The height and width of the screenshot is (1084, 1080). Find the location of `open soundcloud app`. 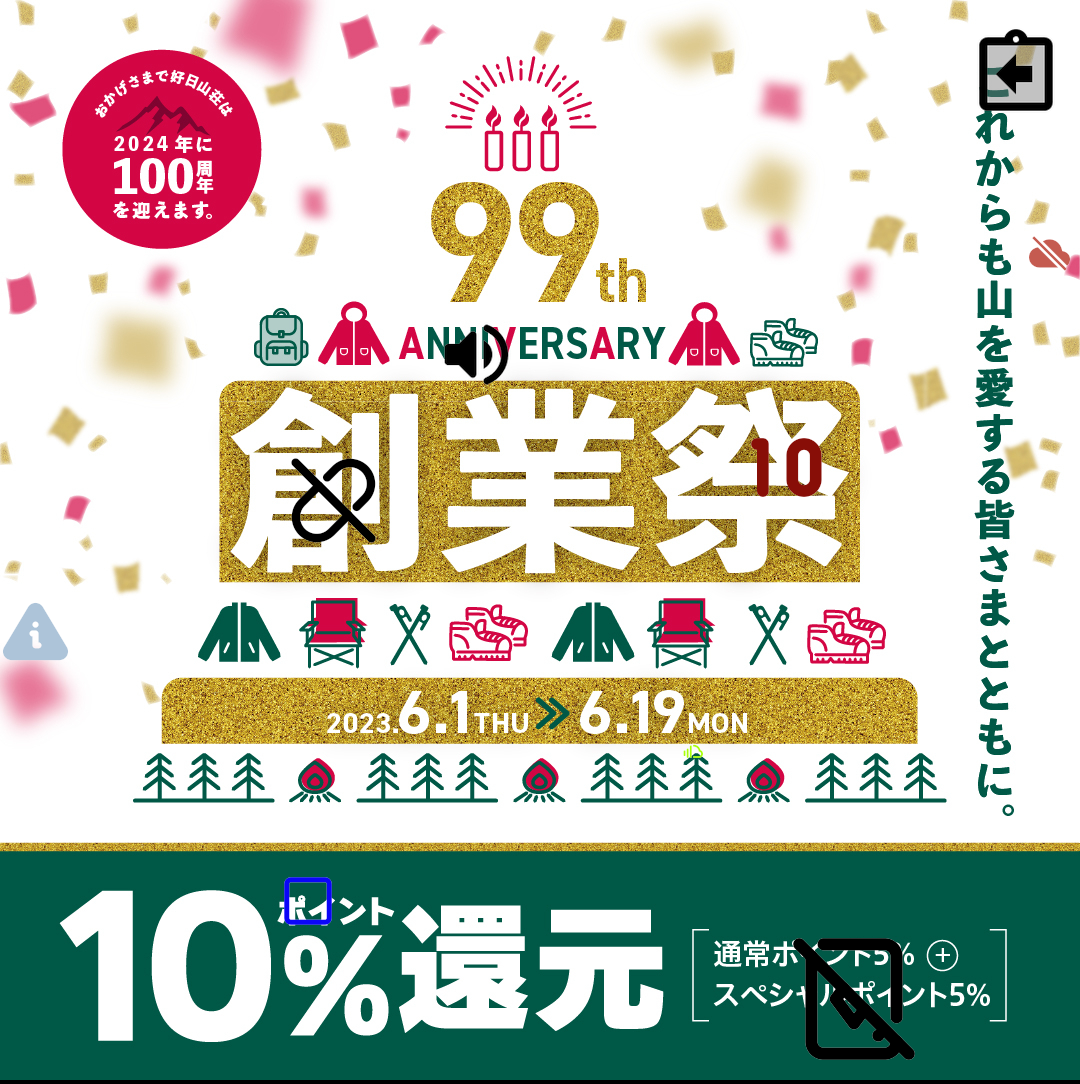

open soundcloud app is located at coordinates (693, 752).